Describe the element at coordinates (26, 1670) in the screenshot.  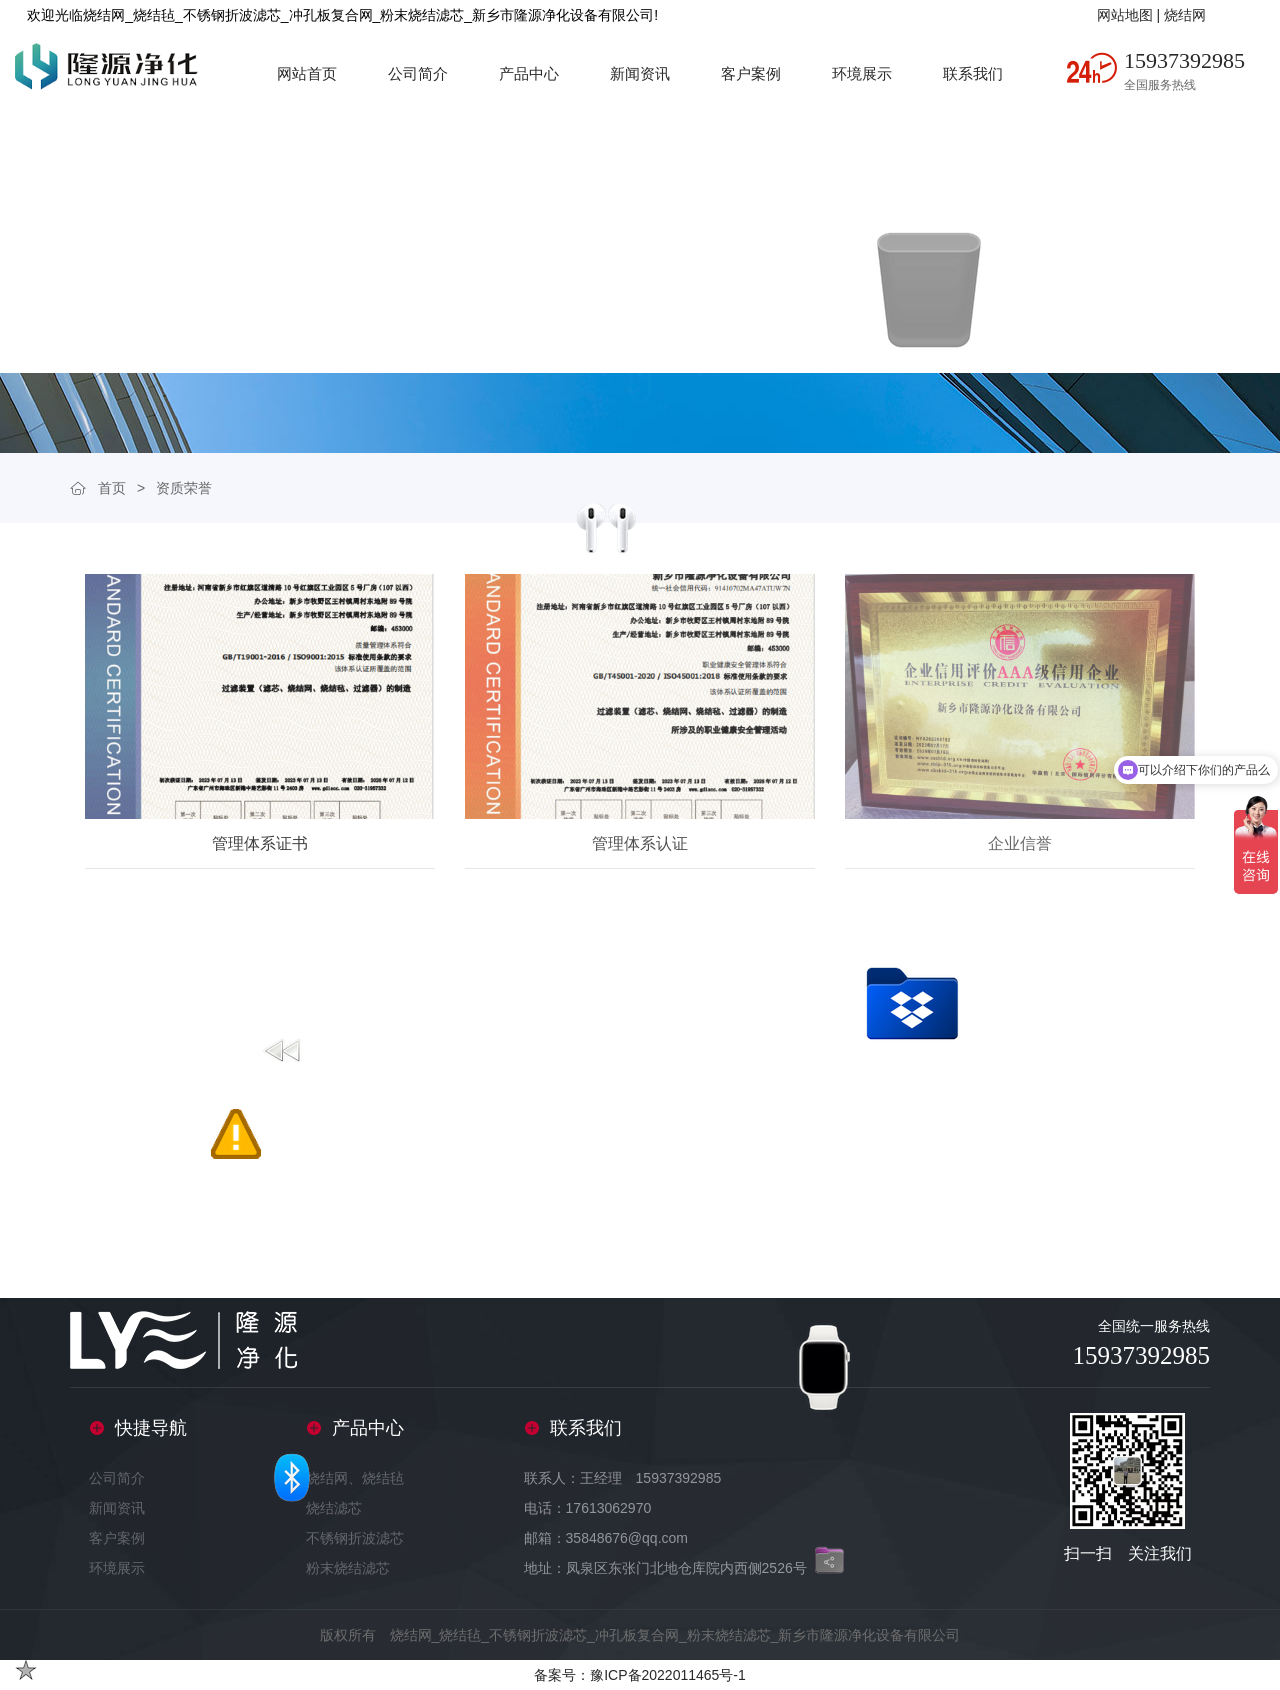
I see `view VIP contacts in mail` at that location.